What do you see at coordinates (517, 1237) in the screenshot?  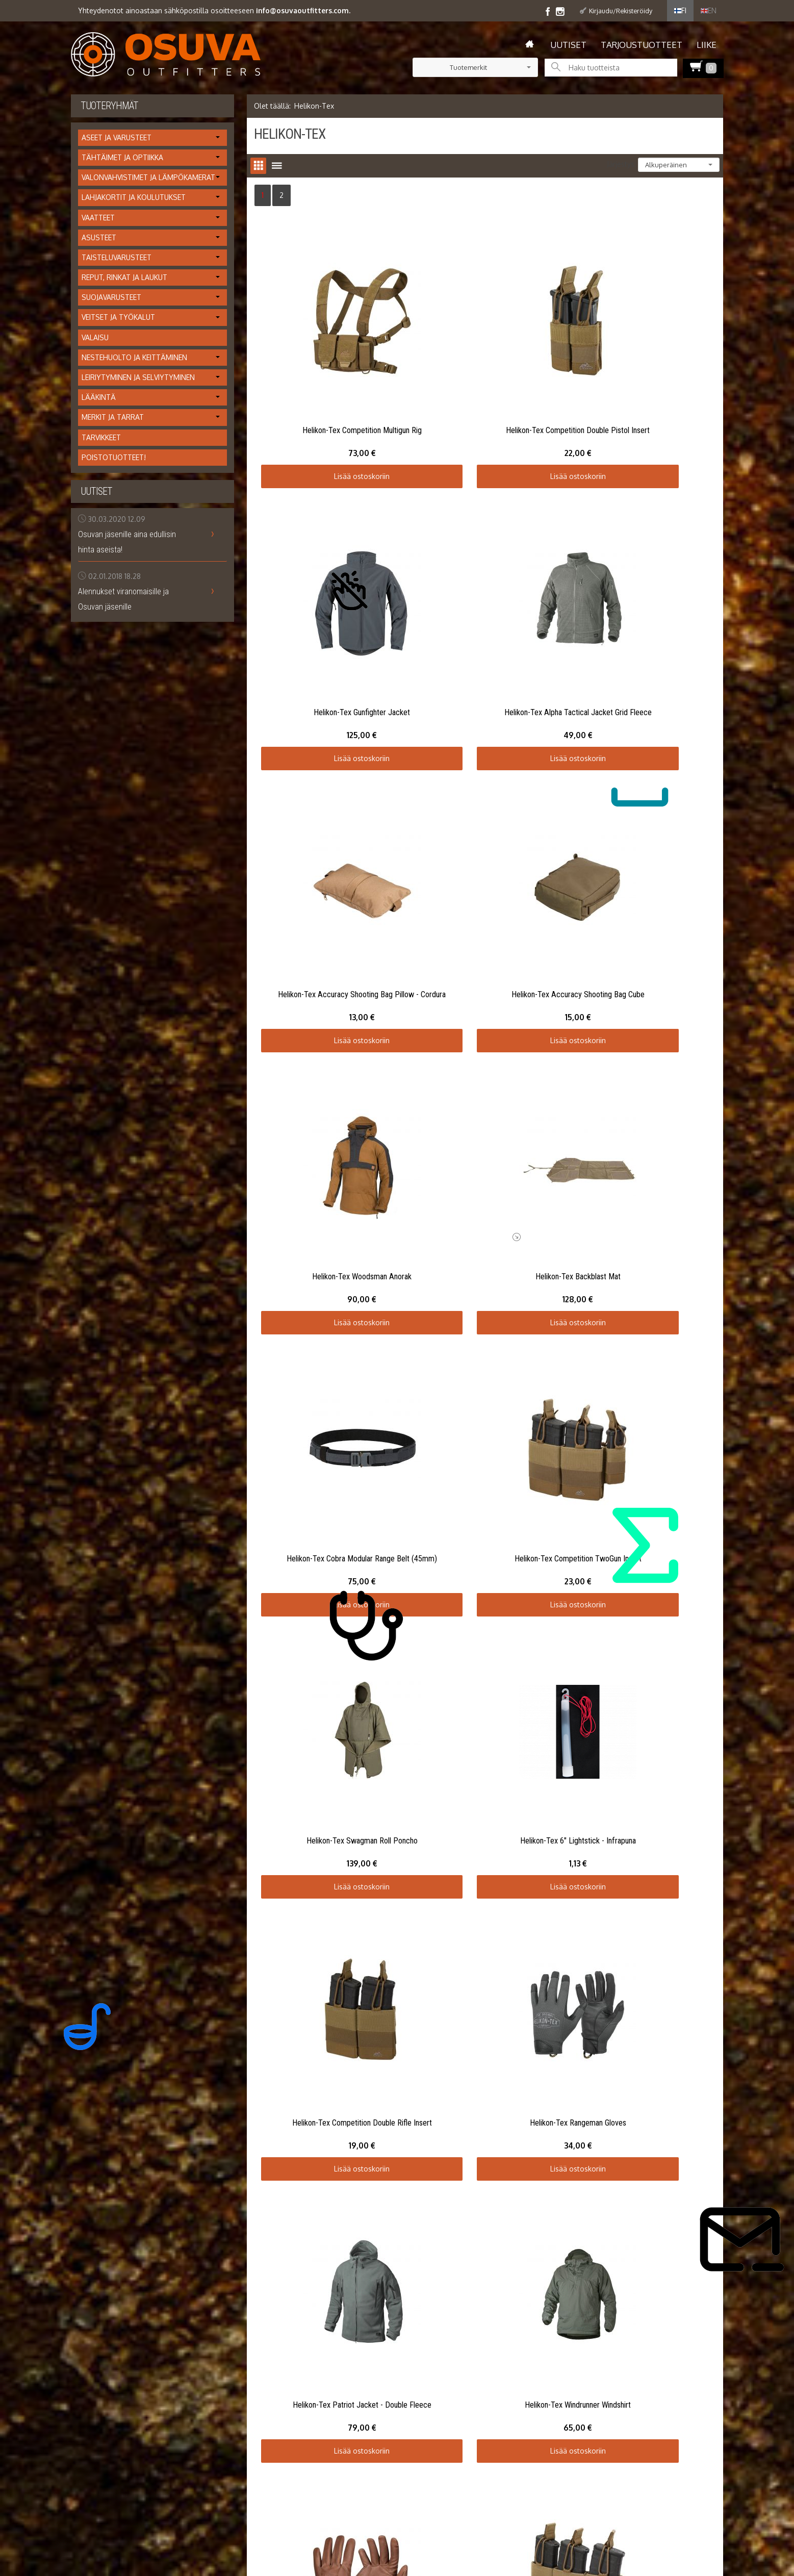 I see `navigate to the next item diagonally` at bounding box center [517, 1237].